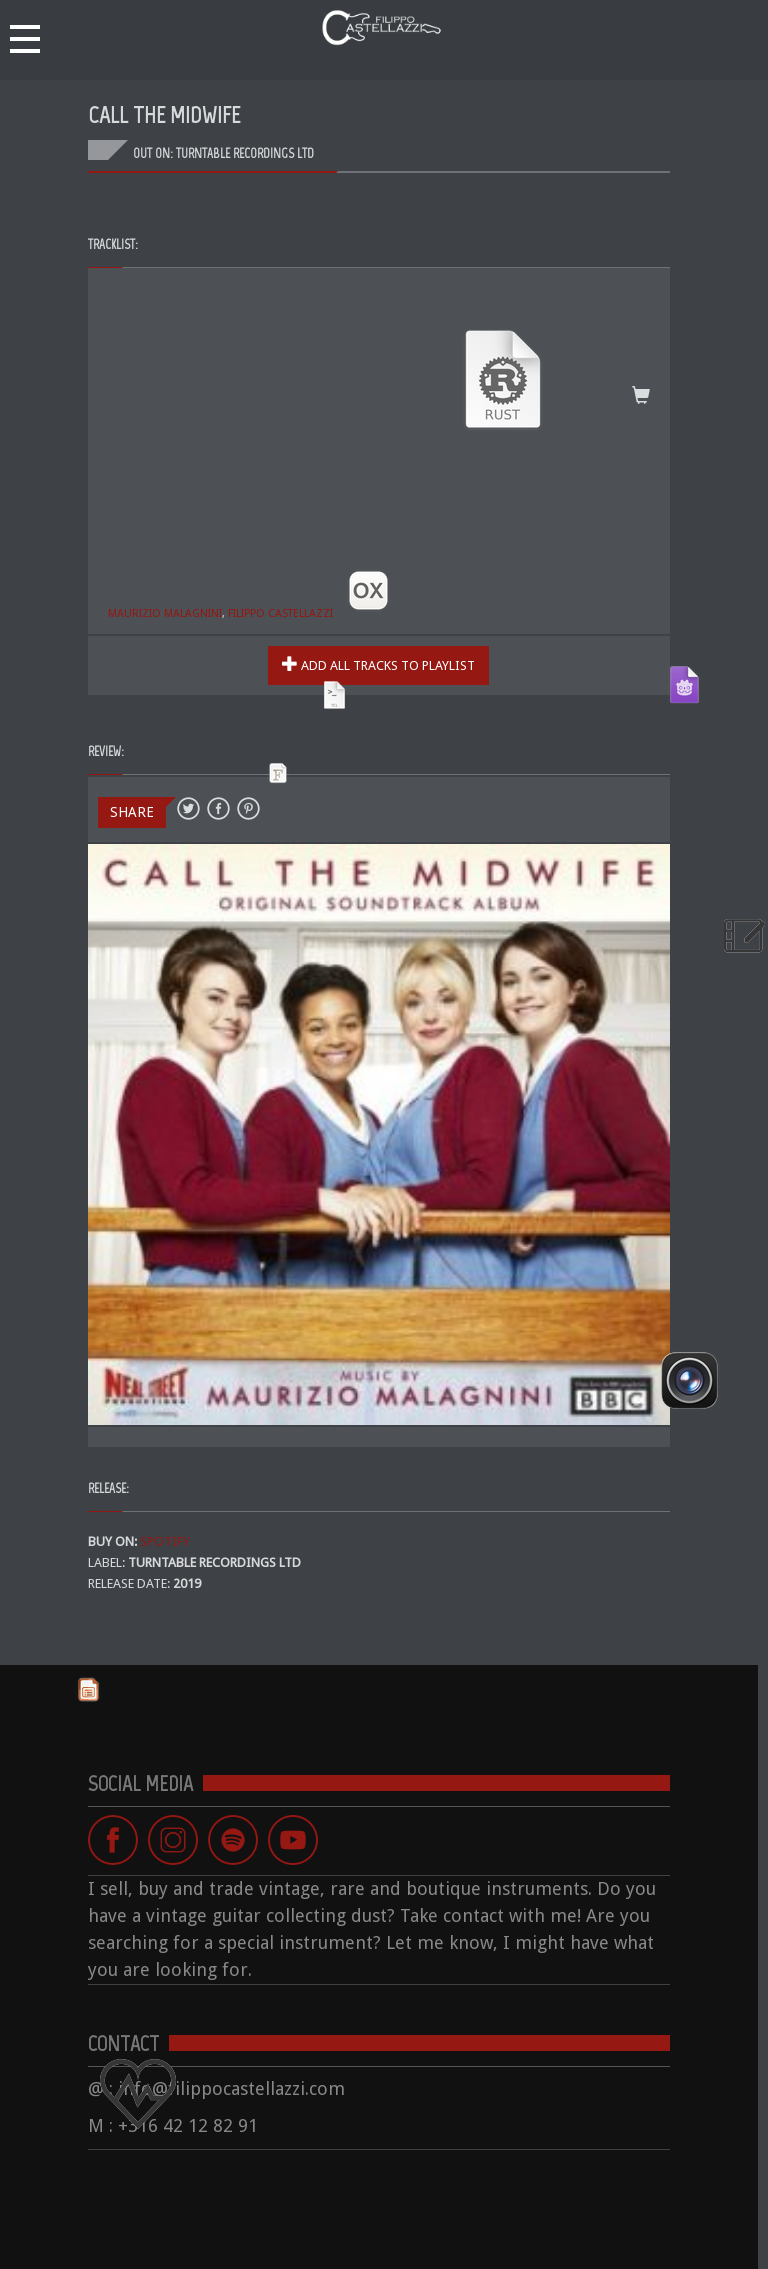 The image size is (768, 2269). I want to click on open health or fitness app, so click(138, 2093).